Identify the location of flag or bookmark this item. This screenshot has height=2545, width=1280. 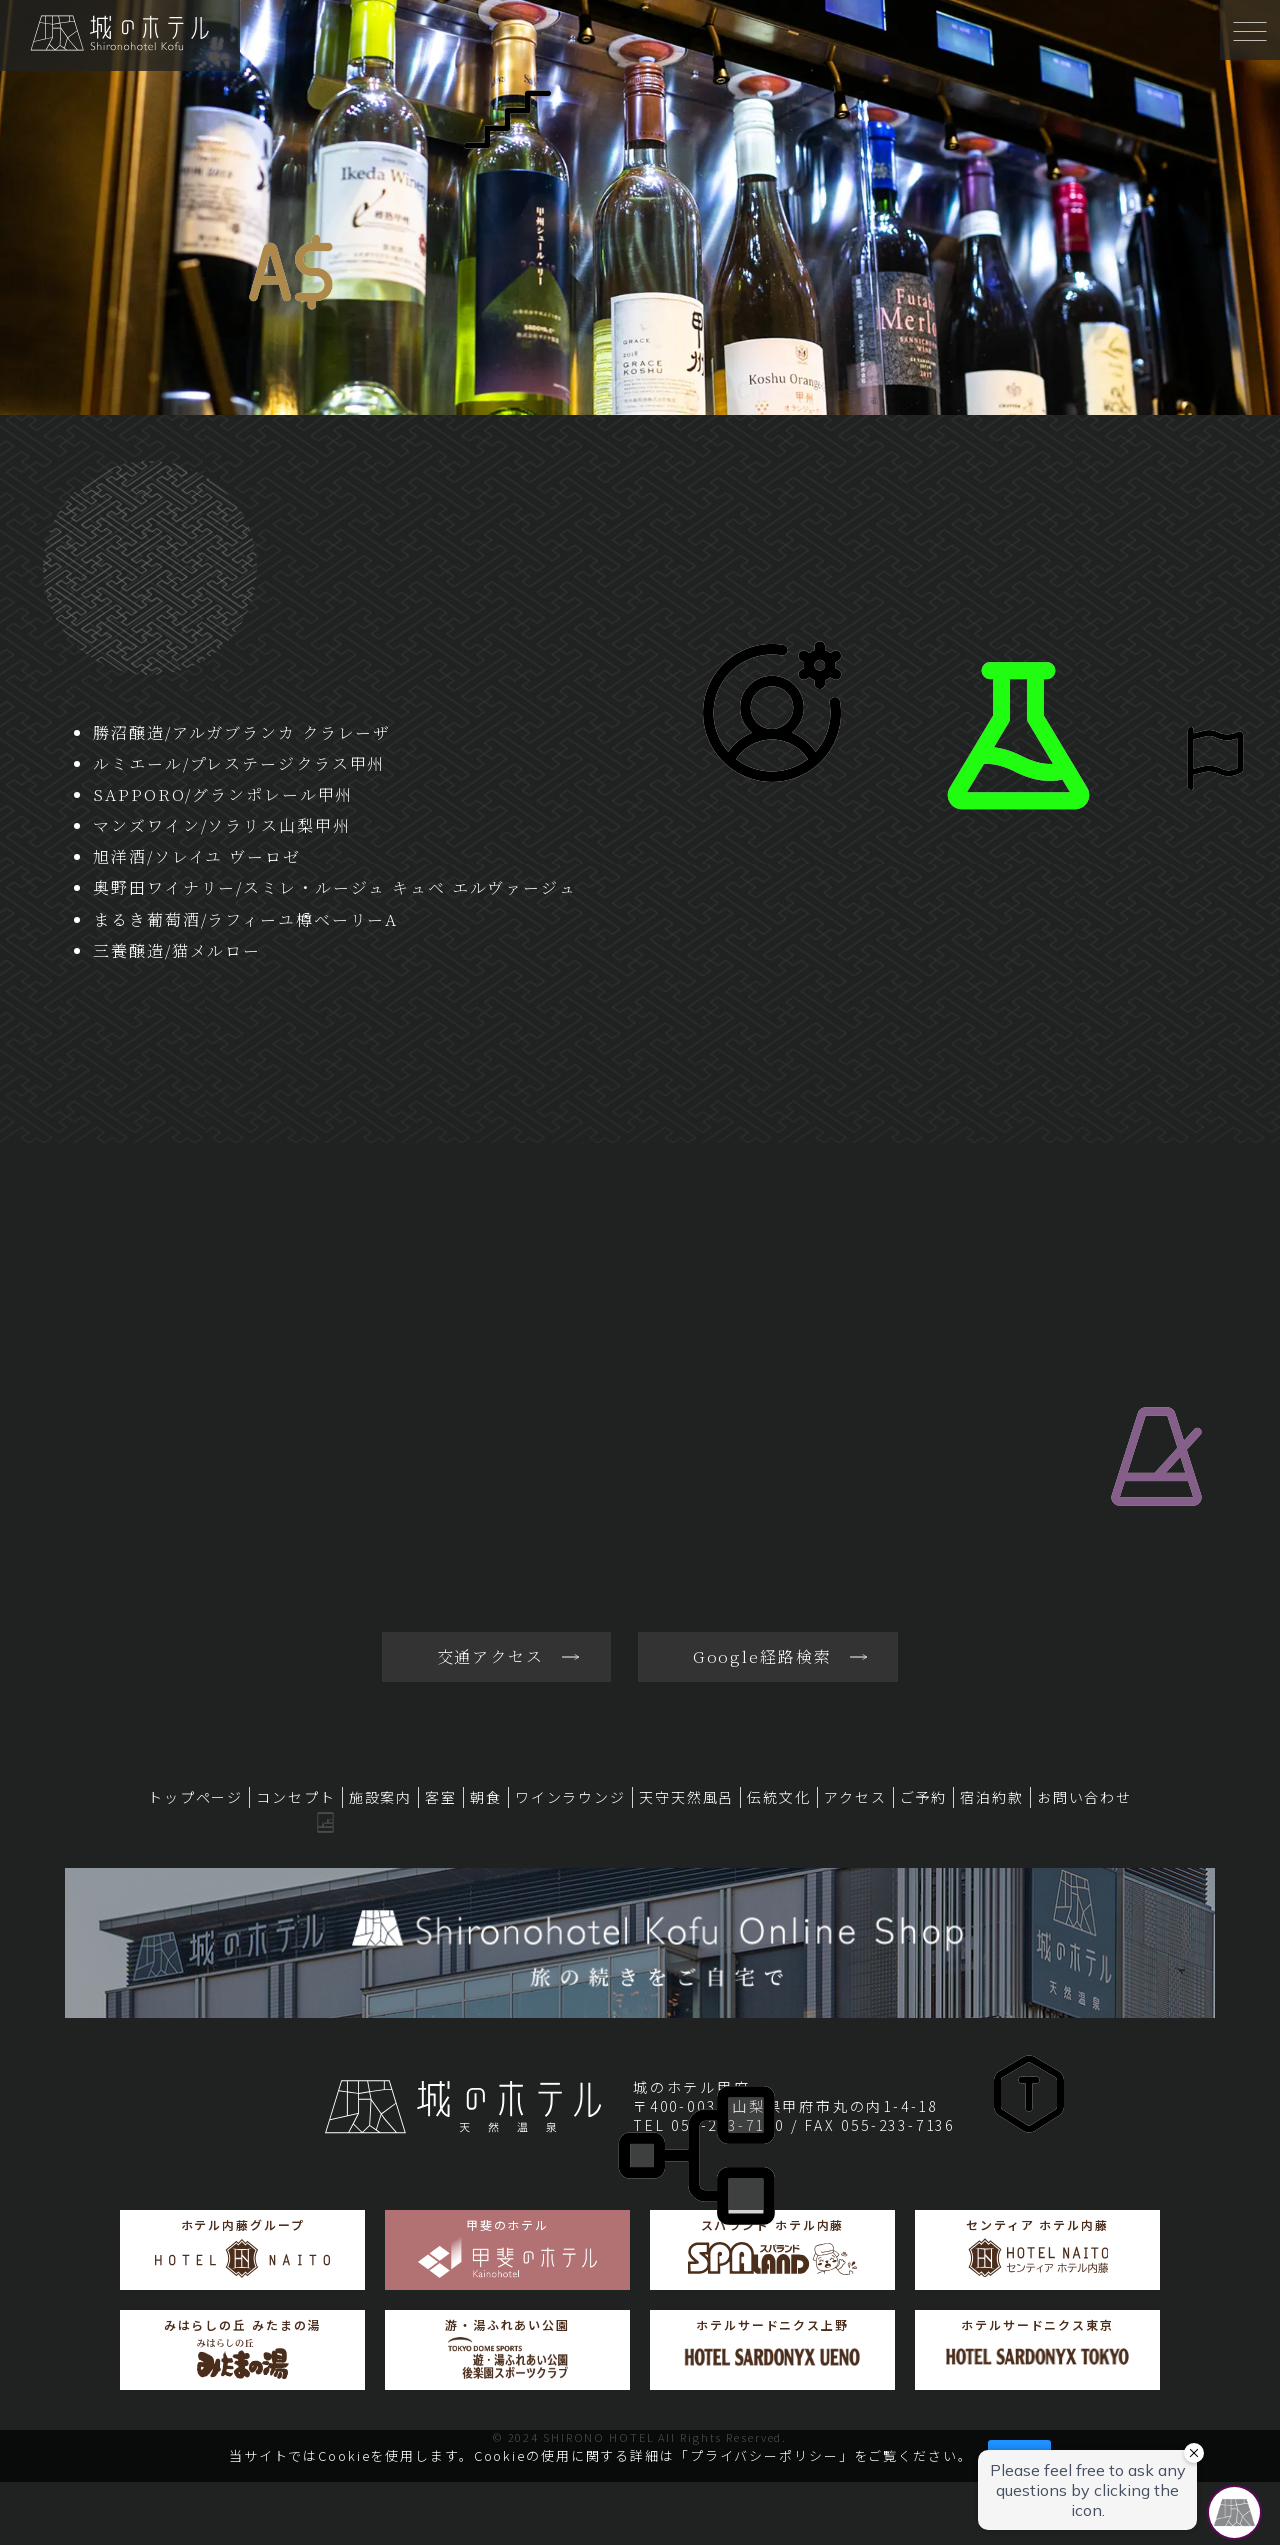
(1215, 758).